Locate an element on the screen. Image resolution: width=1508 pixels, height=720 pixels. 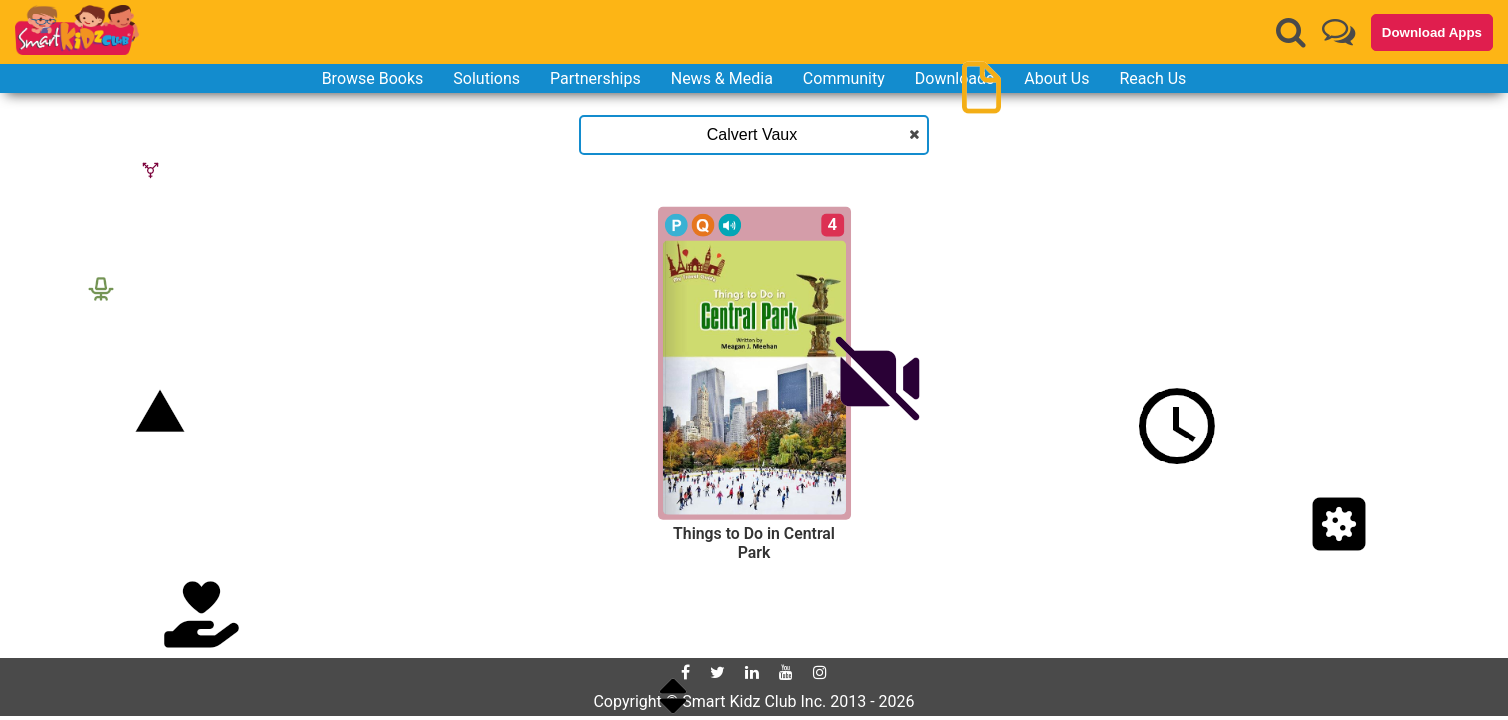
save item to watch later is located at coordinates (1177, 426).